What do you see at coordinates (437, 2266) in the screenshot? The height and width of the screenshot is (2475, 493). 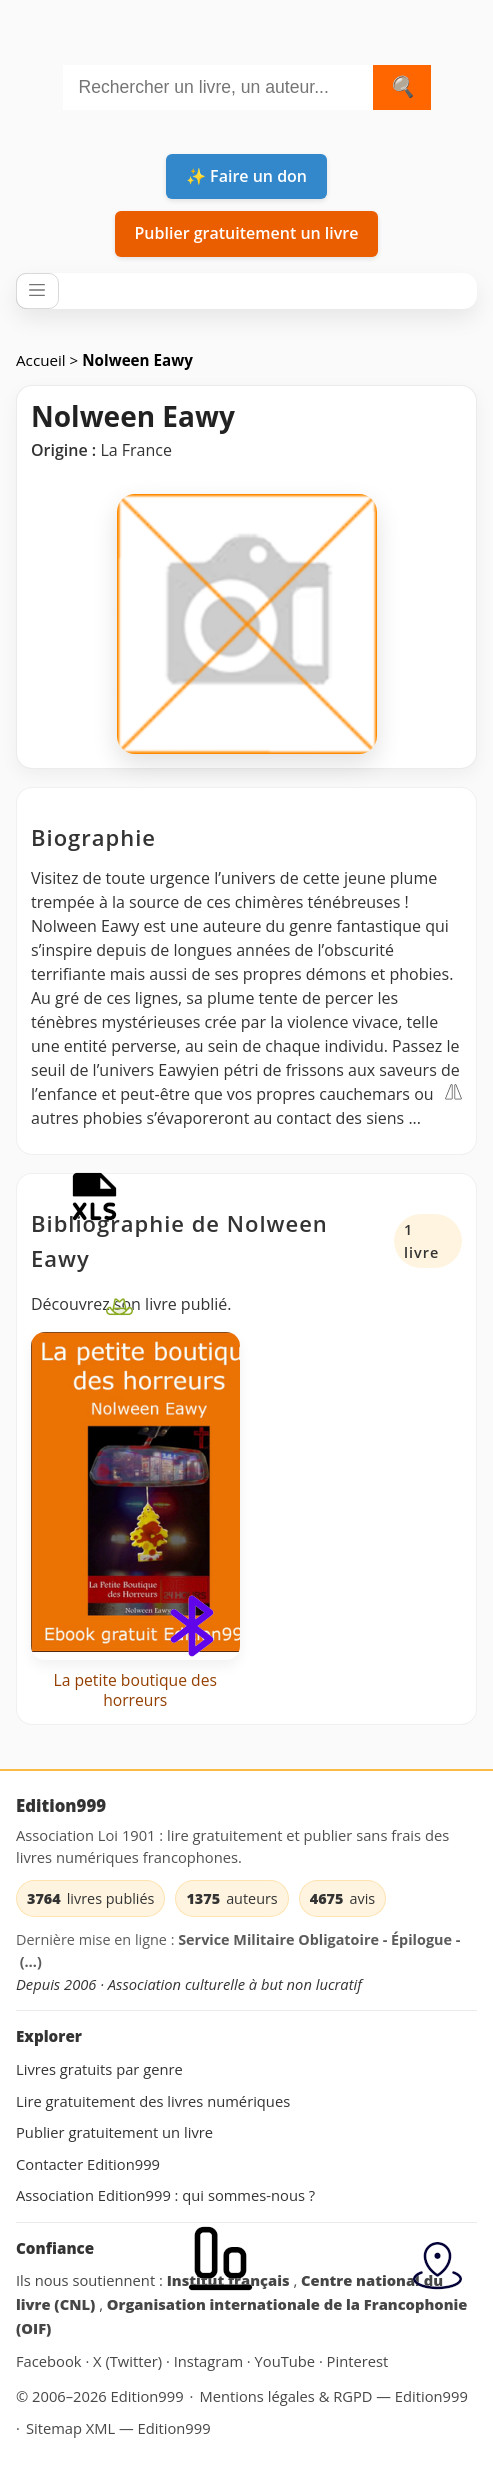 I see `view location area or region on map` at bounding box center [437, 2266].